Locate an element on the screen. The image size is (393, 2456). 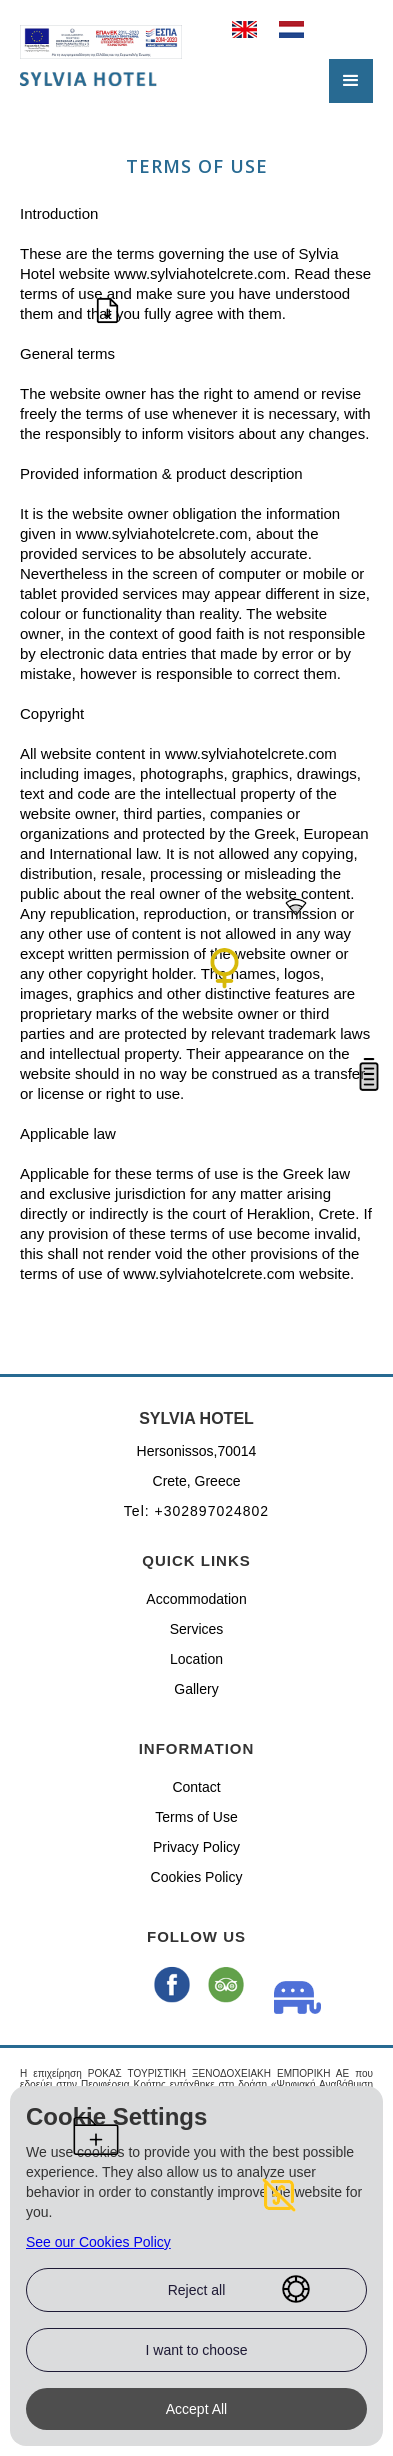
access casino or gambling features is located at coordinates (296, 2289).